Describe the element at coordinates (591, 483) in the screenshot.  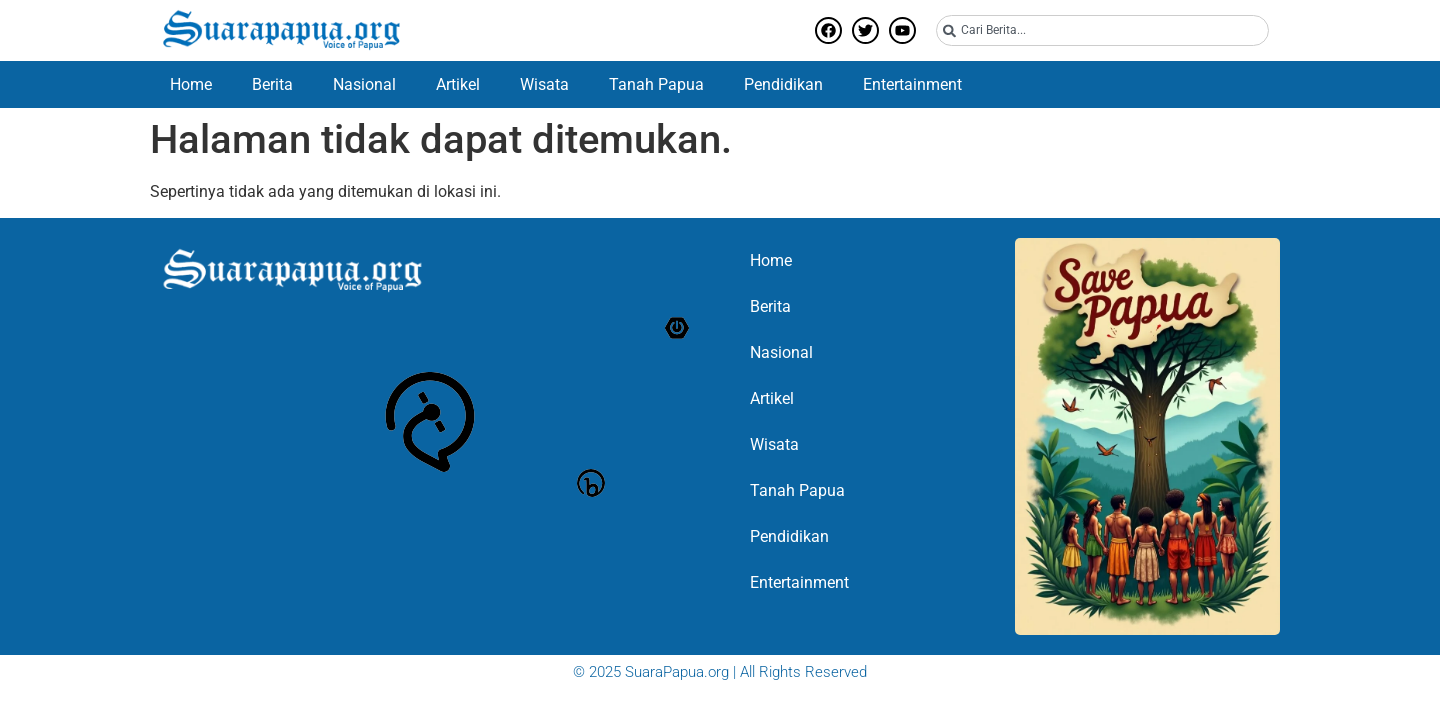
I see `open bitly link shortening service` at that location.